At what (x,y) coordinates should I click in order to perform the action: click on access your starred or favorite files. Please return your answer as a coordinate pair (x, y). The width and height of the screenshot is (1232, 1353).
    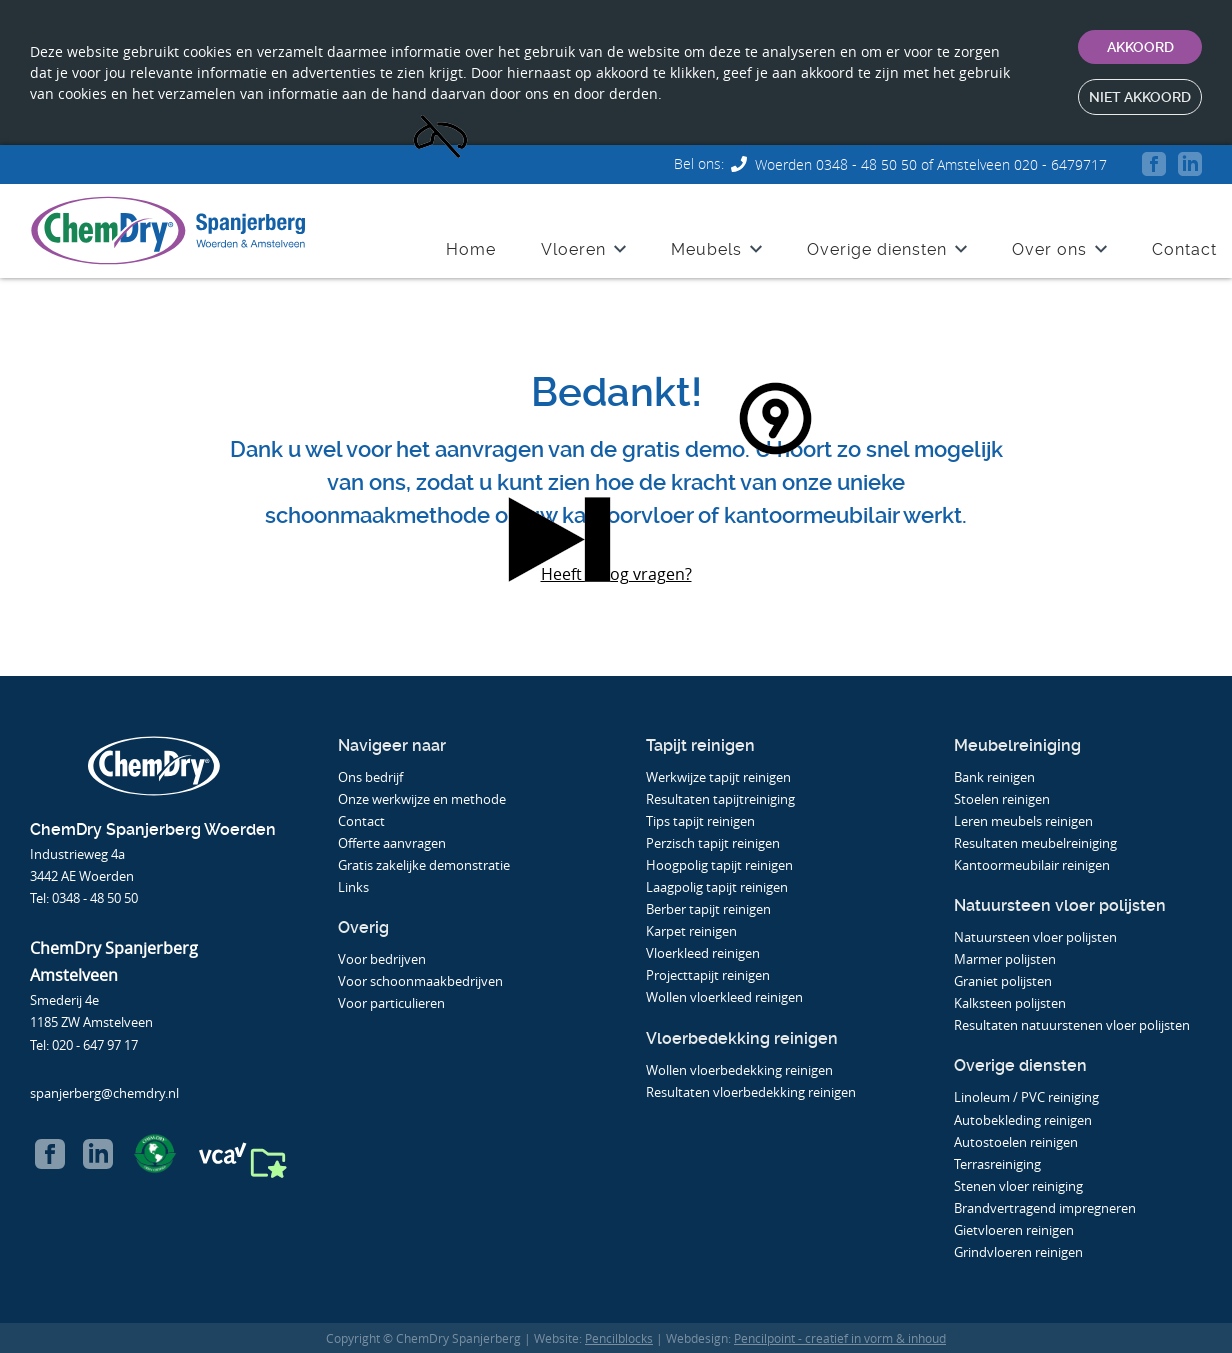
    Looking at the image, I should click on (268, 1162).